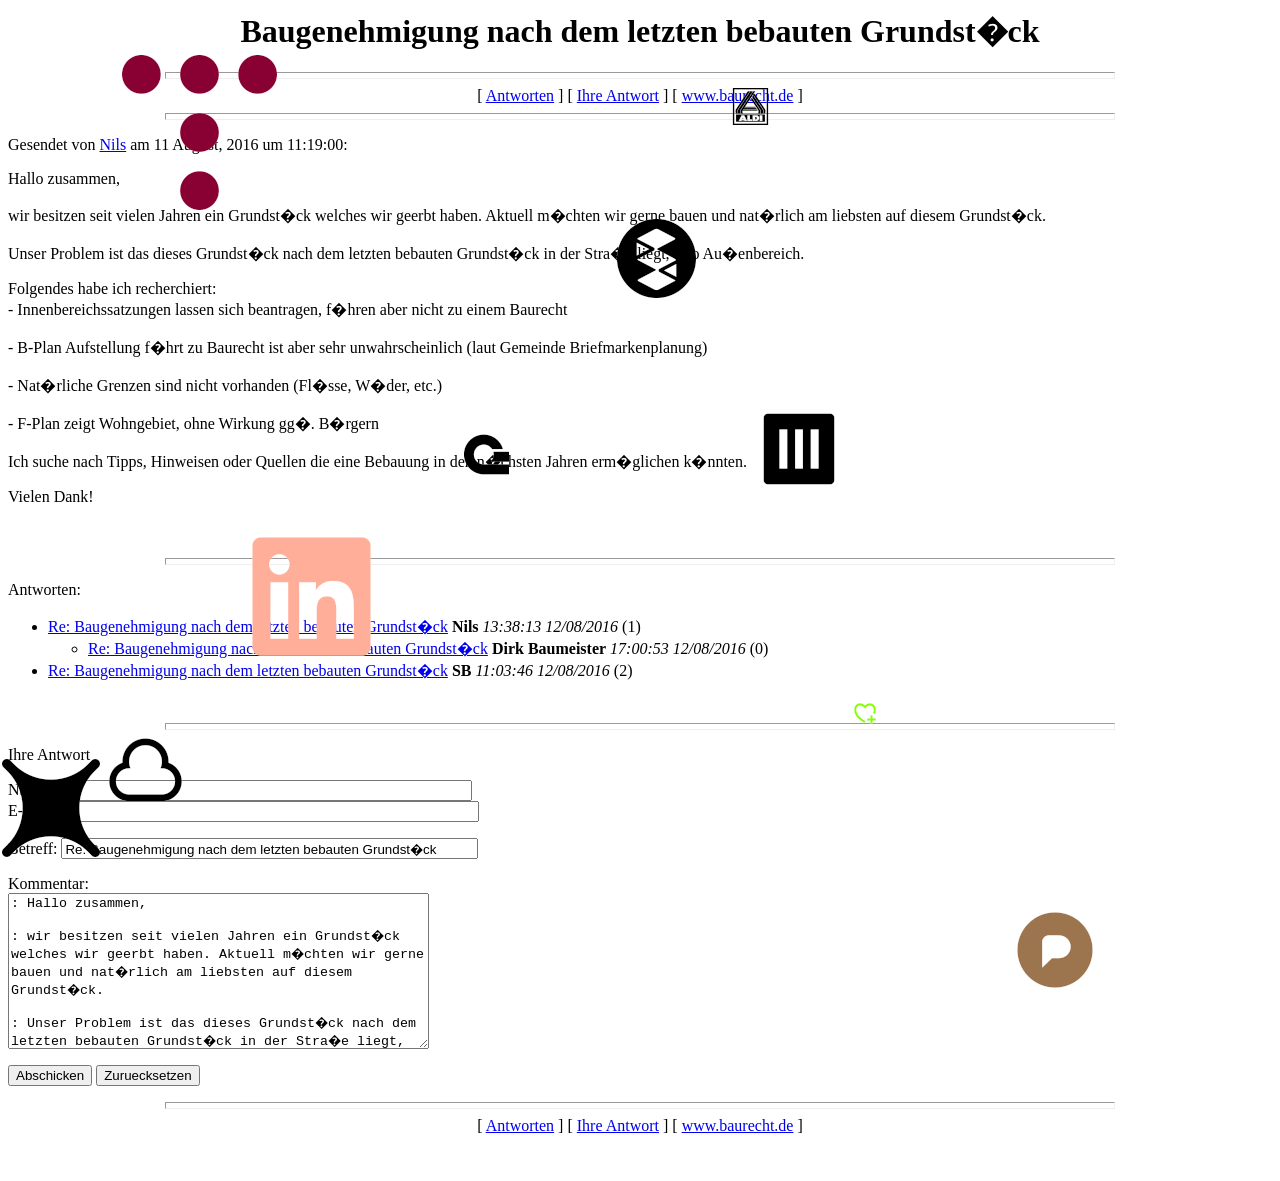 The height and width of the screenshot is (1181, 1280). I want to click on aldi nord company logo, so click(750, 106).